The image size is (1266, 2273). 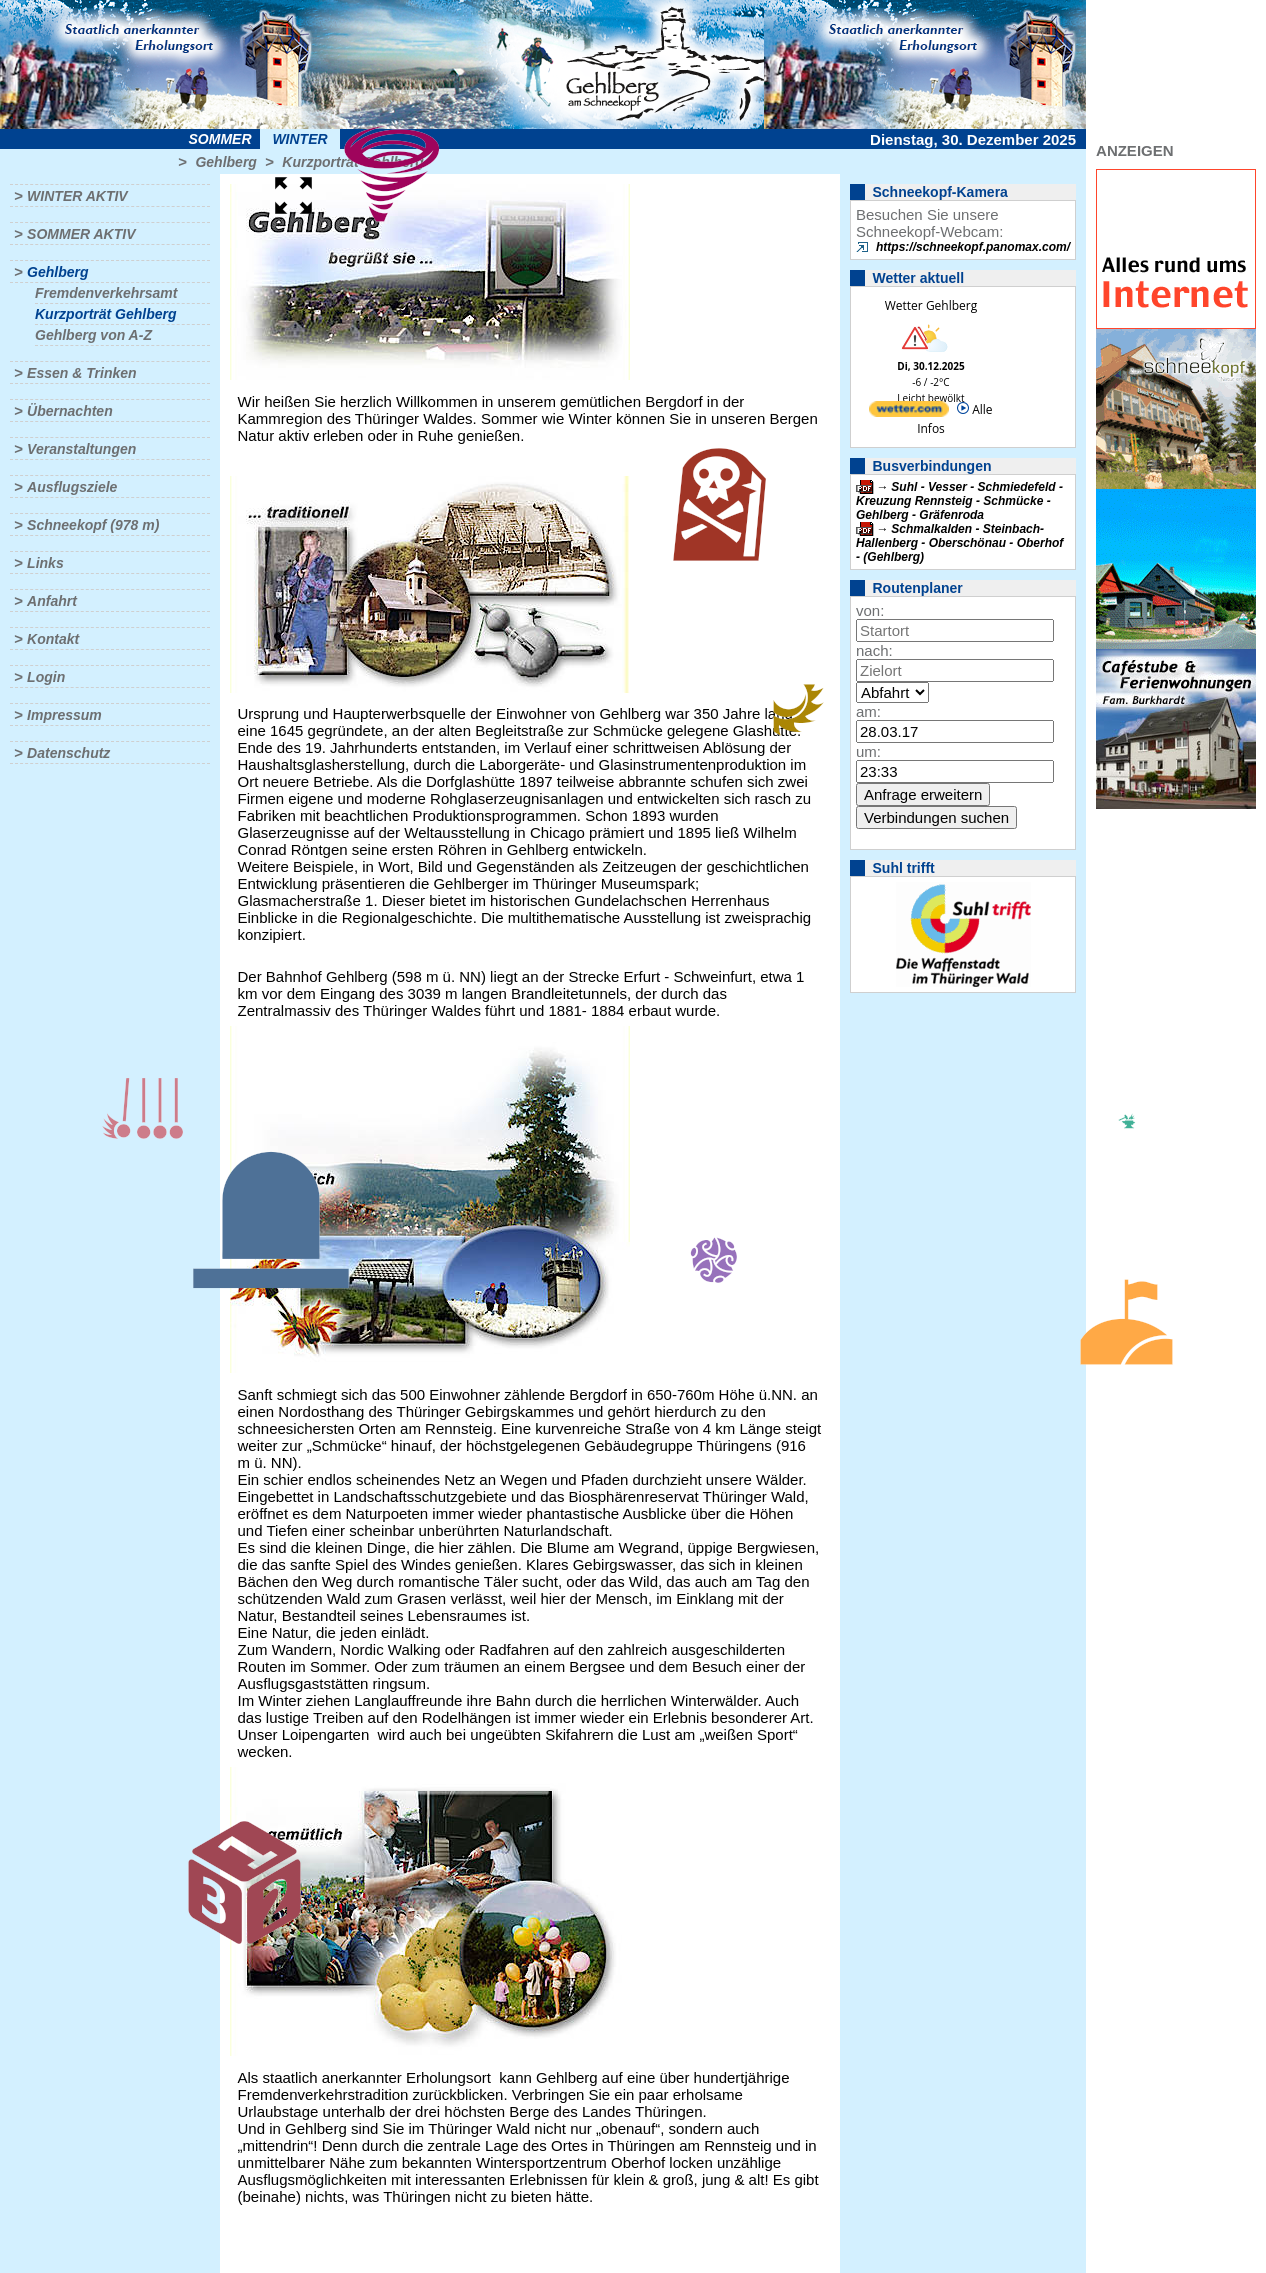 What do you see at coordinates (799, 710) in the screenshot?
I see `equip or select a saw blade weapon` at bounding box center [799, 710].